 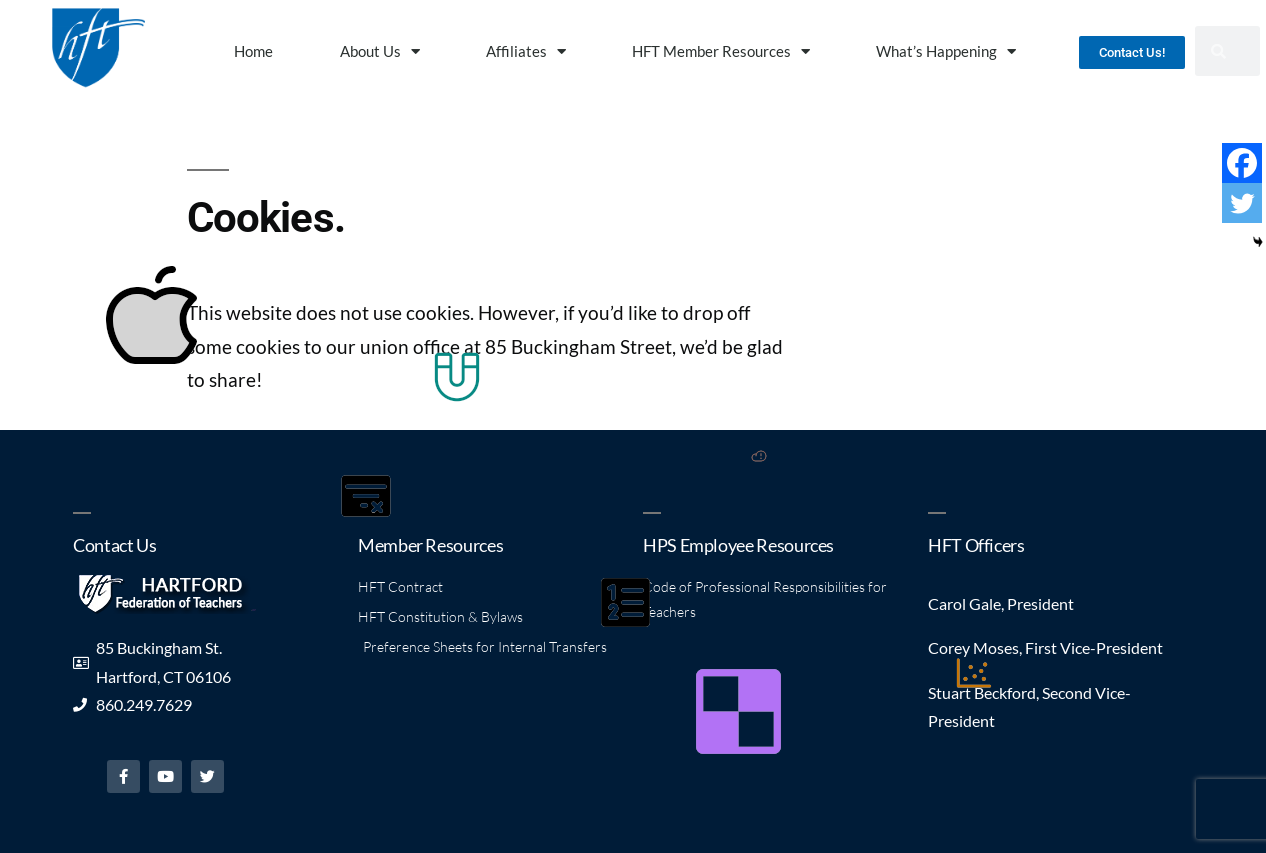 What do you see at coordinates (457, 375) in the screenshot?
I see `activate magnetic snap or alignment tool` at bounding box center [457, 375].